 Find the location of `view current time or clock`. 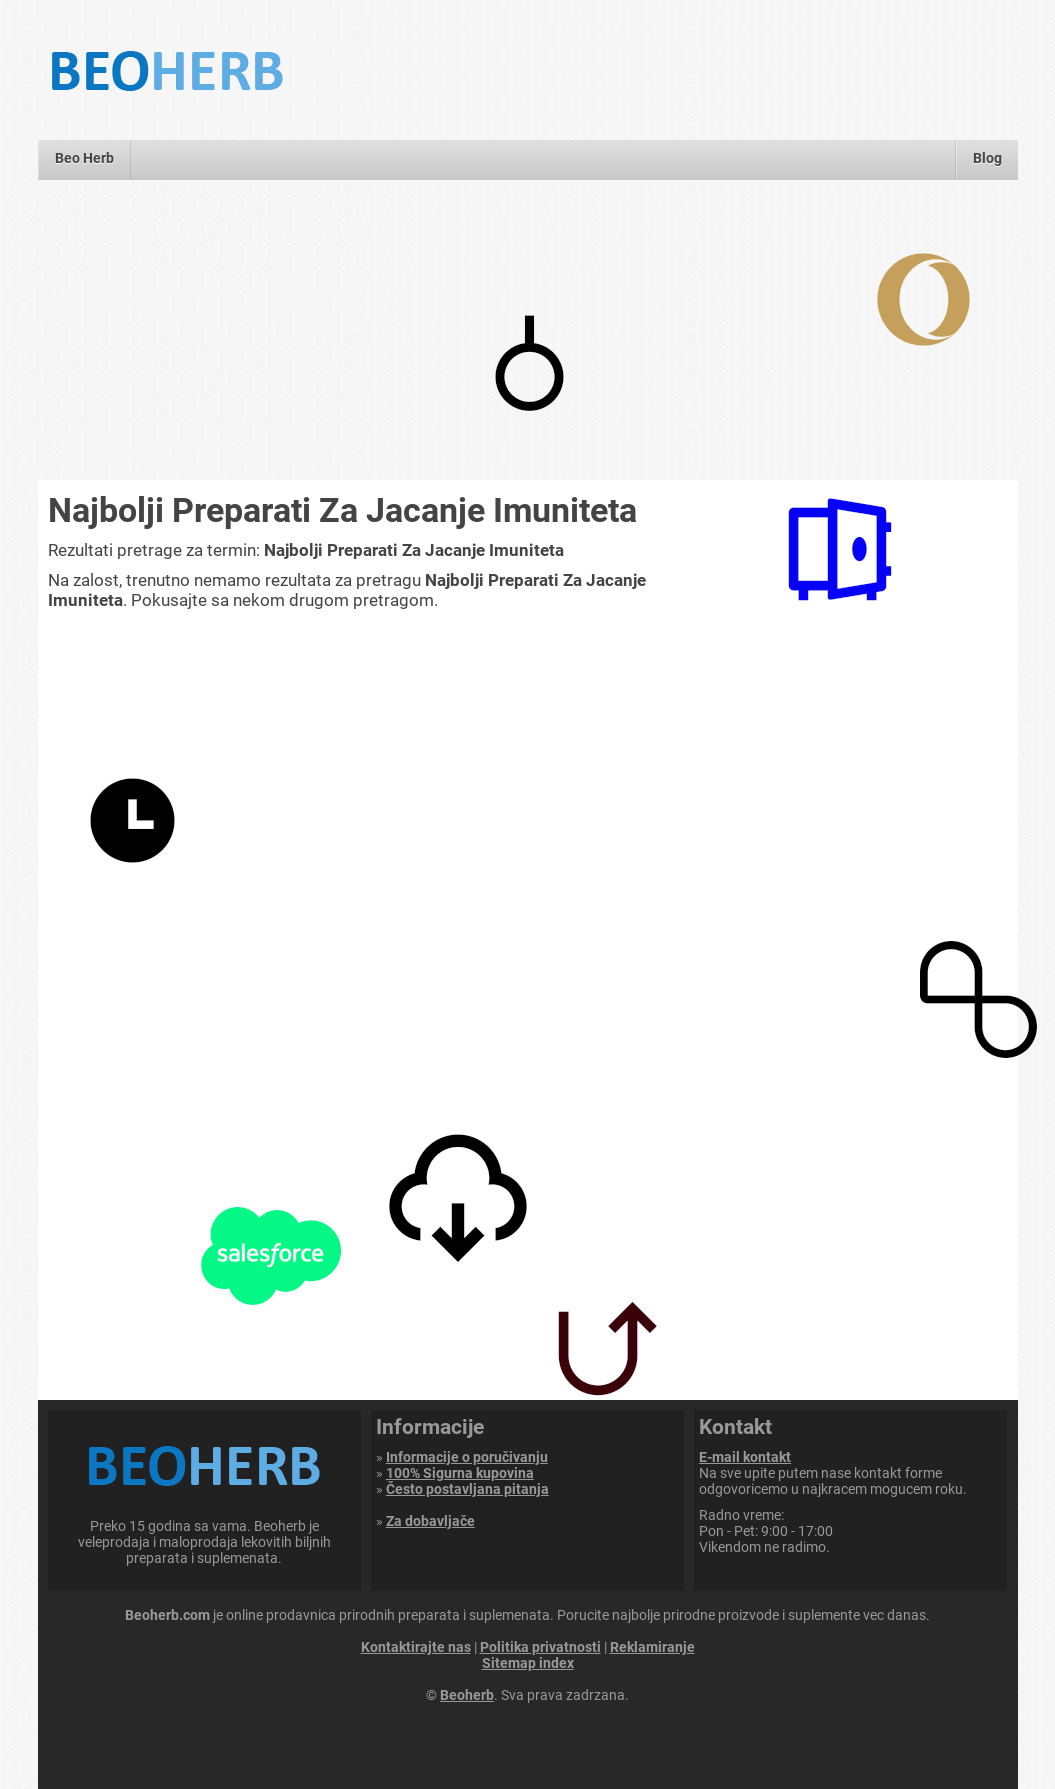

view current time or clock is located at coordinates (132, 820).